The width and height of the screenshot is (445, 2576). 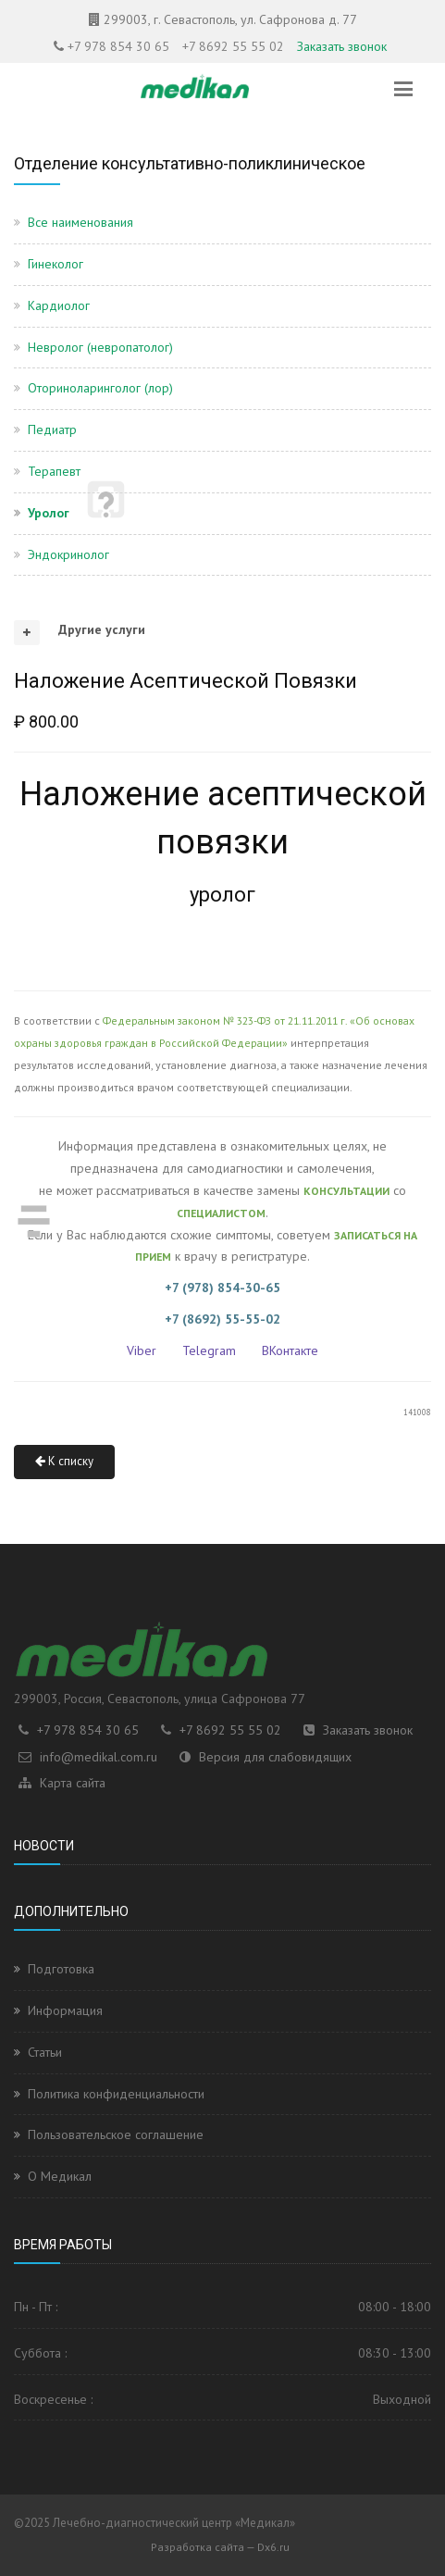 I want to click on indicates no network route available for wired connection, so click(x=105, y=499).